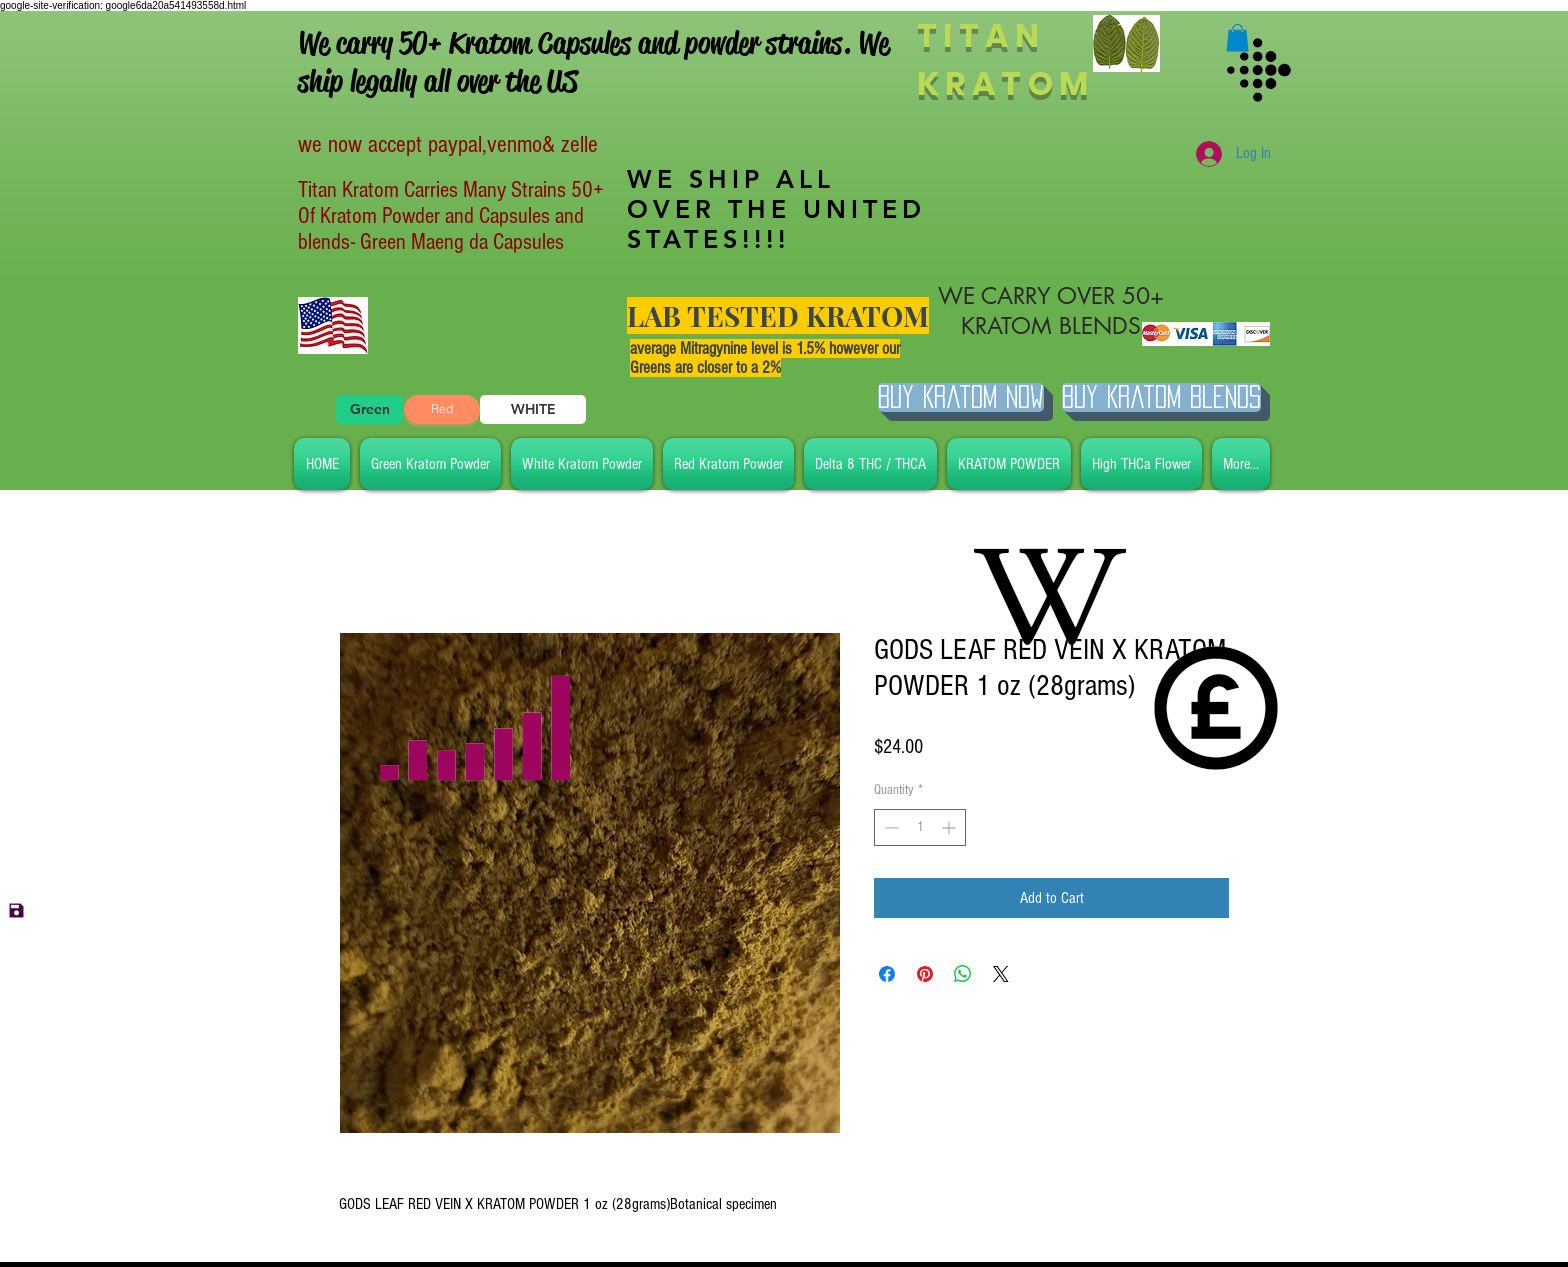 The height and width of the screenshot is (1267, 1568). What do you see at coordinates (475, 728) in the screenshot?
I see `view Social Blade analytics` at bounding box center [475, 728].